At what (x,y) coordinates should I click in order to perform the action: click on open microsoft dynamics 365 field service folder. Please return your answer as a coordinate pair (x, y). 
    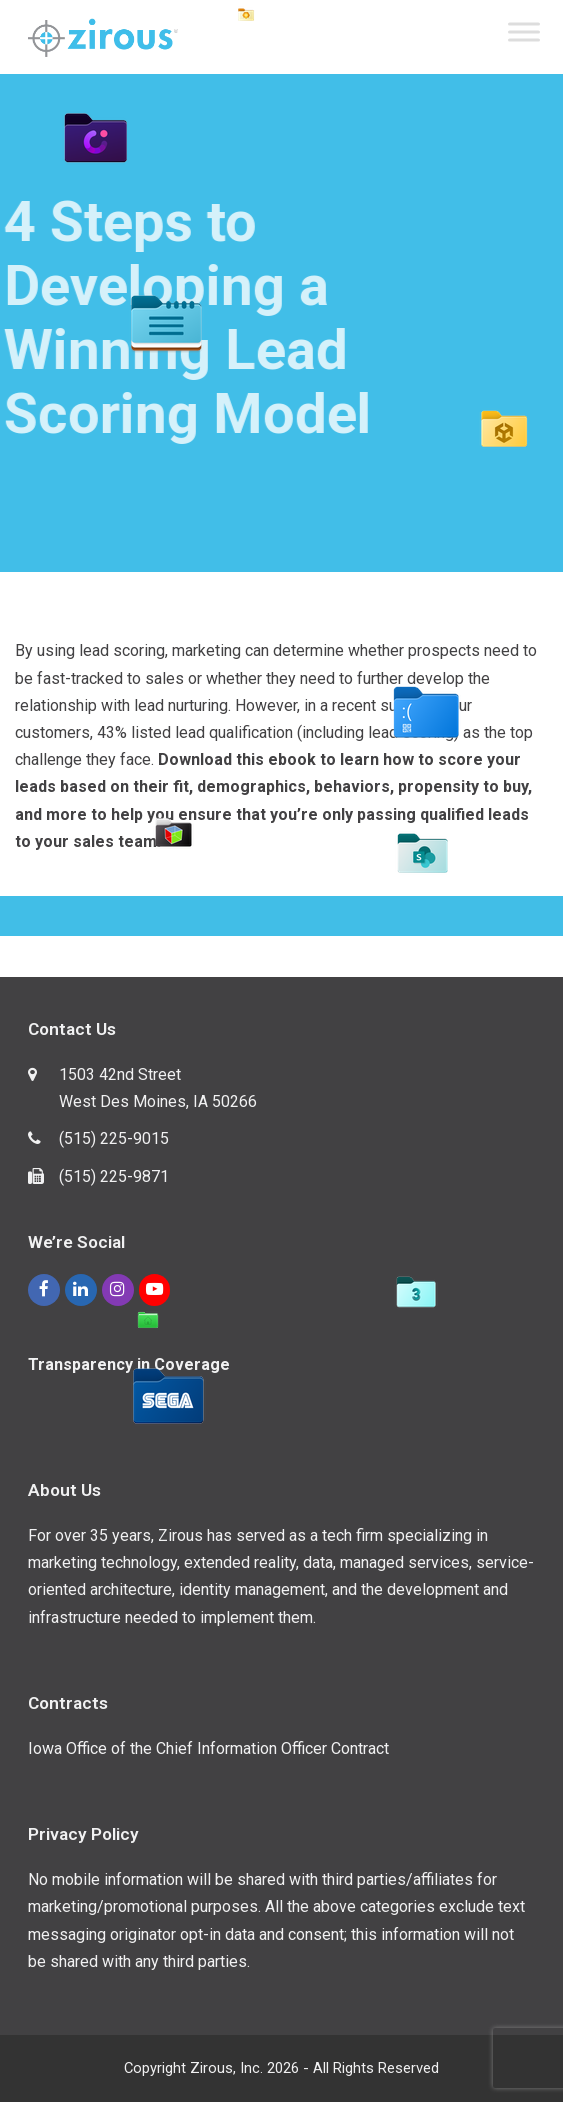
    Looking at the image, I should click on (246, 15).